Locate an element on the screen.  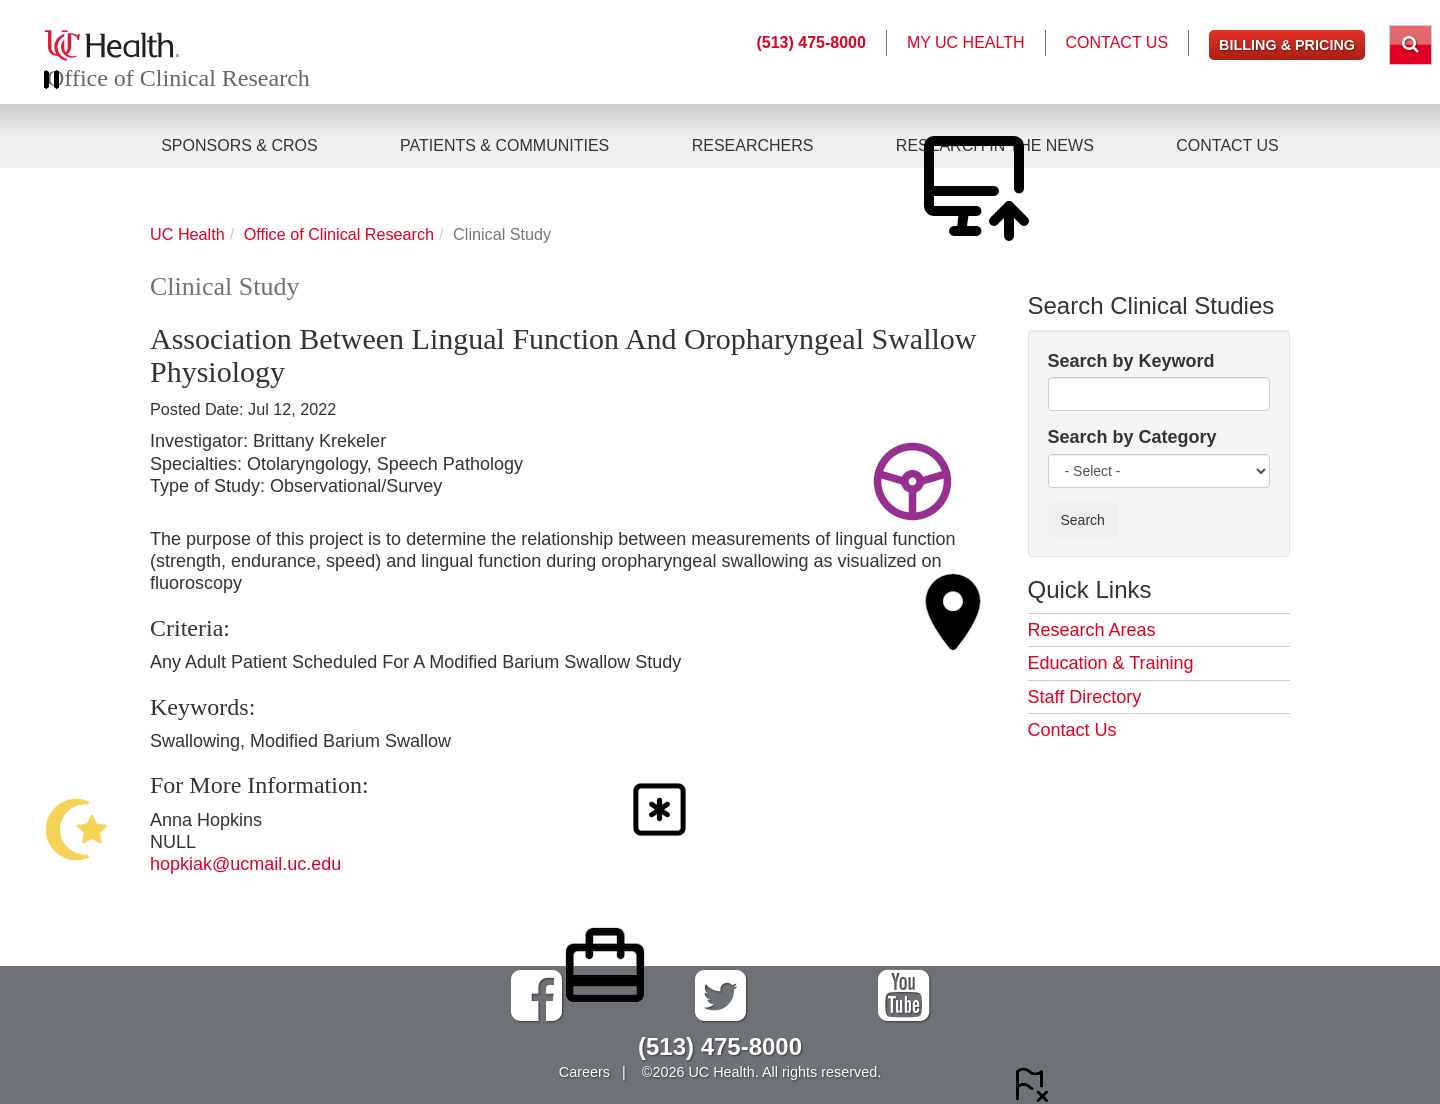
enter a password or passcode field is located at coordinates (659, 809).